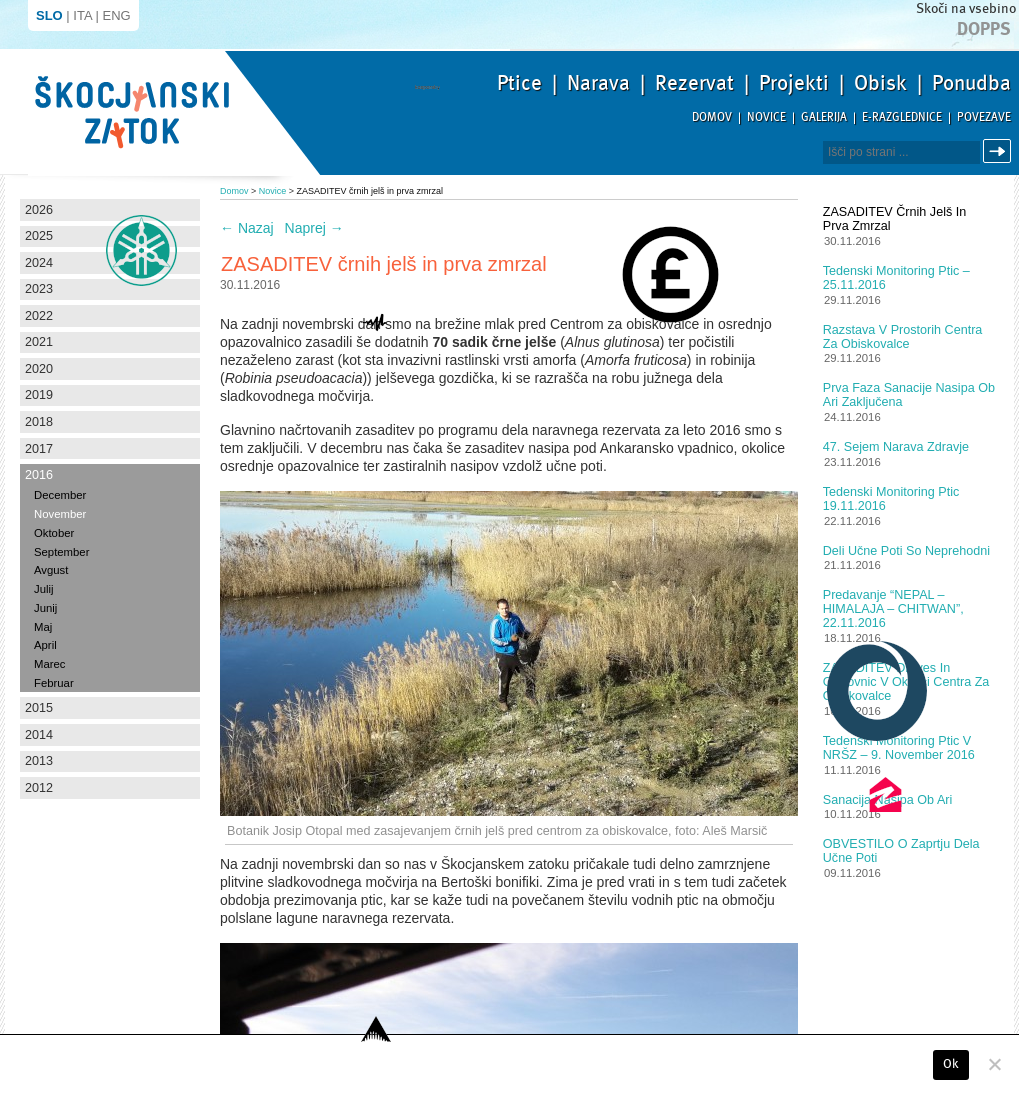 The image size is (1019, 1095). I want to click on launch ardour digital audio workstation, so click(376, 1029).